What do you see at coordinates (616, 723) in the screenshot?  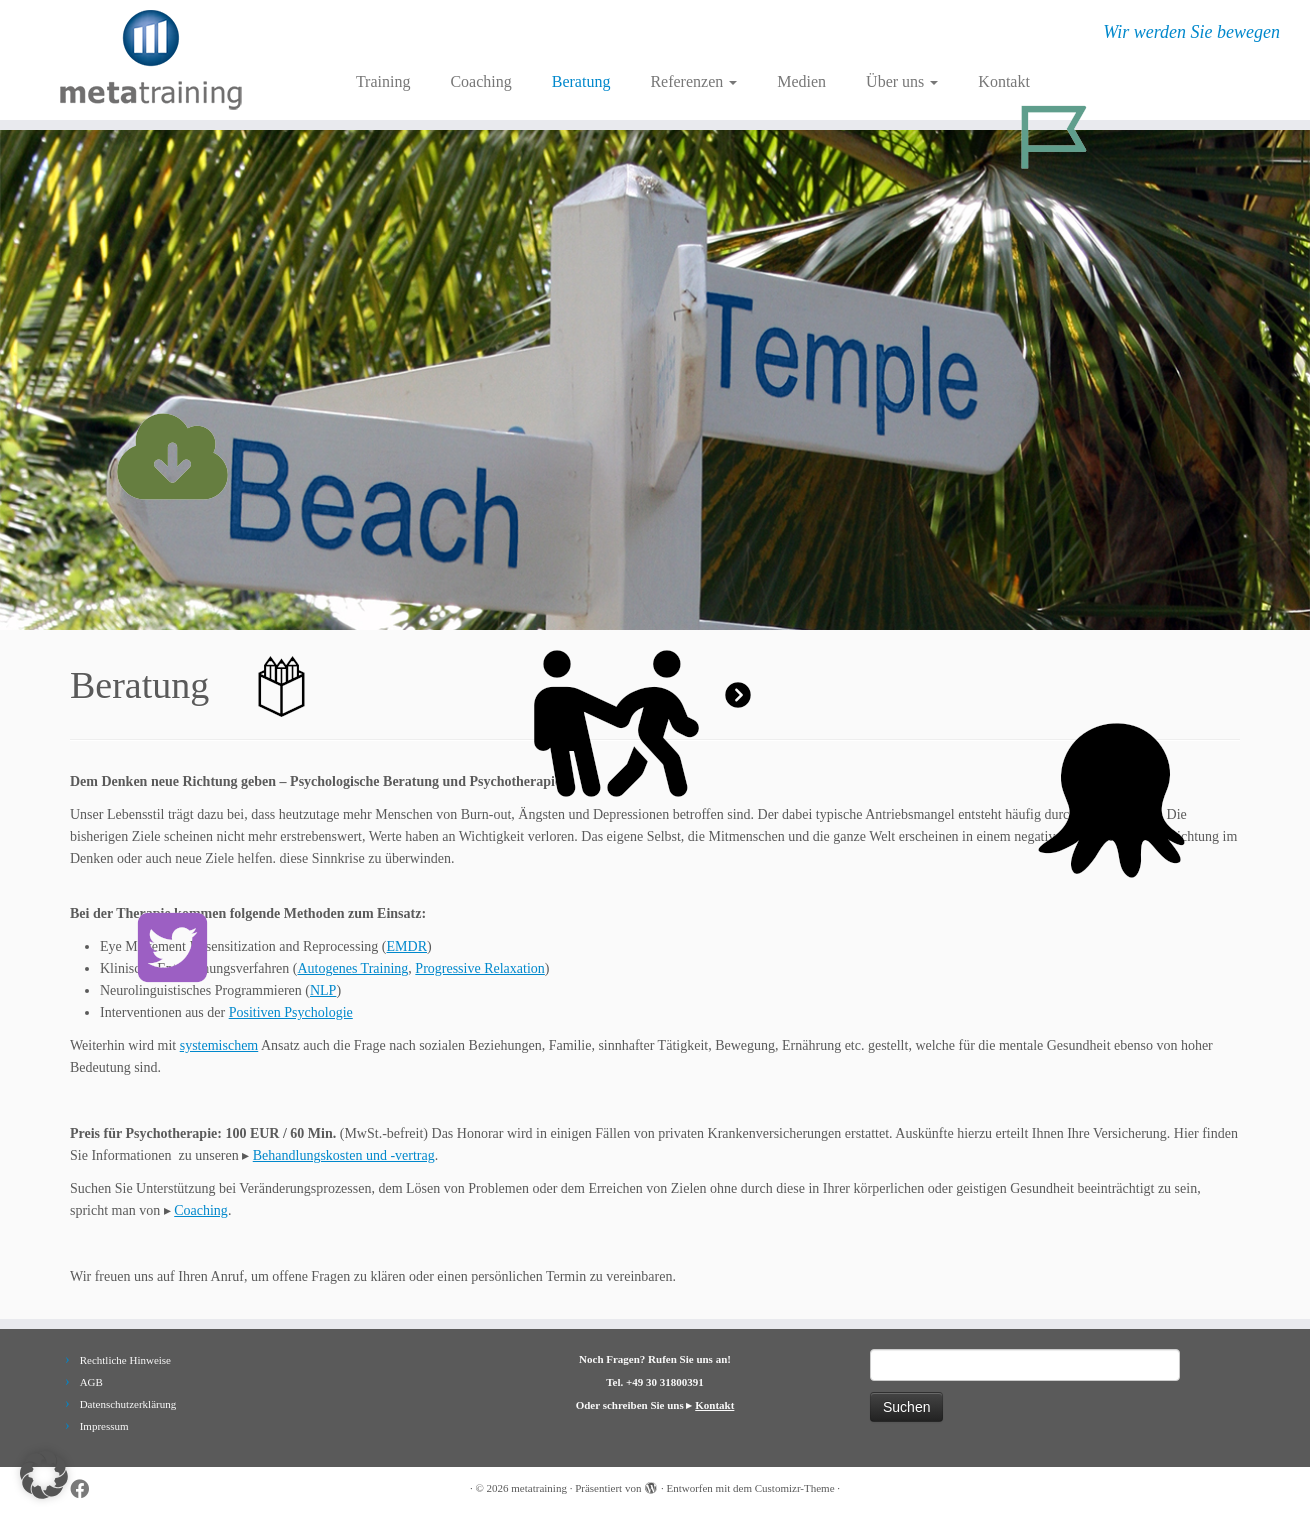 I see `indicates evacuation or emergency exit in progress` at bounding box center [616, 723].